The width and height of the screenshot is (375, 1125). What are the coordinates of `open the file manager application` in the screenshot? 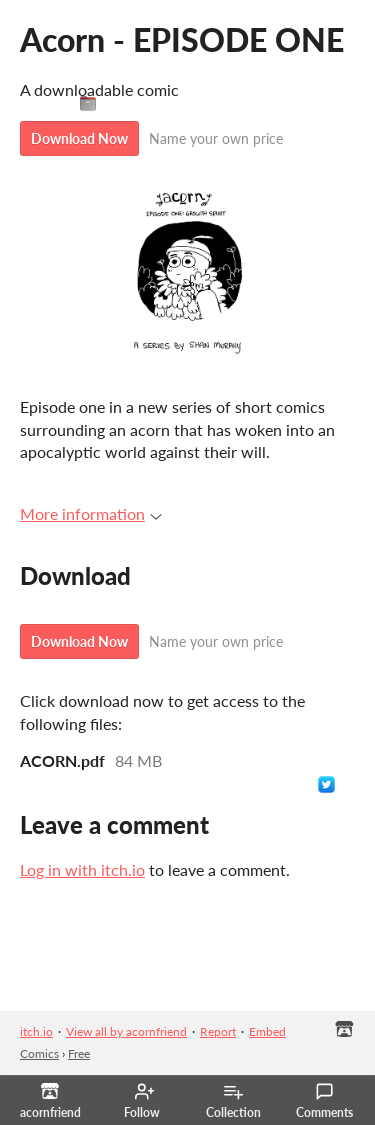 It's located at (88, 103).